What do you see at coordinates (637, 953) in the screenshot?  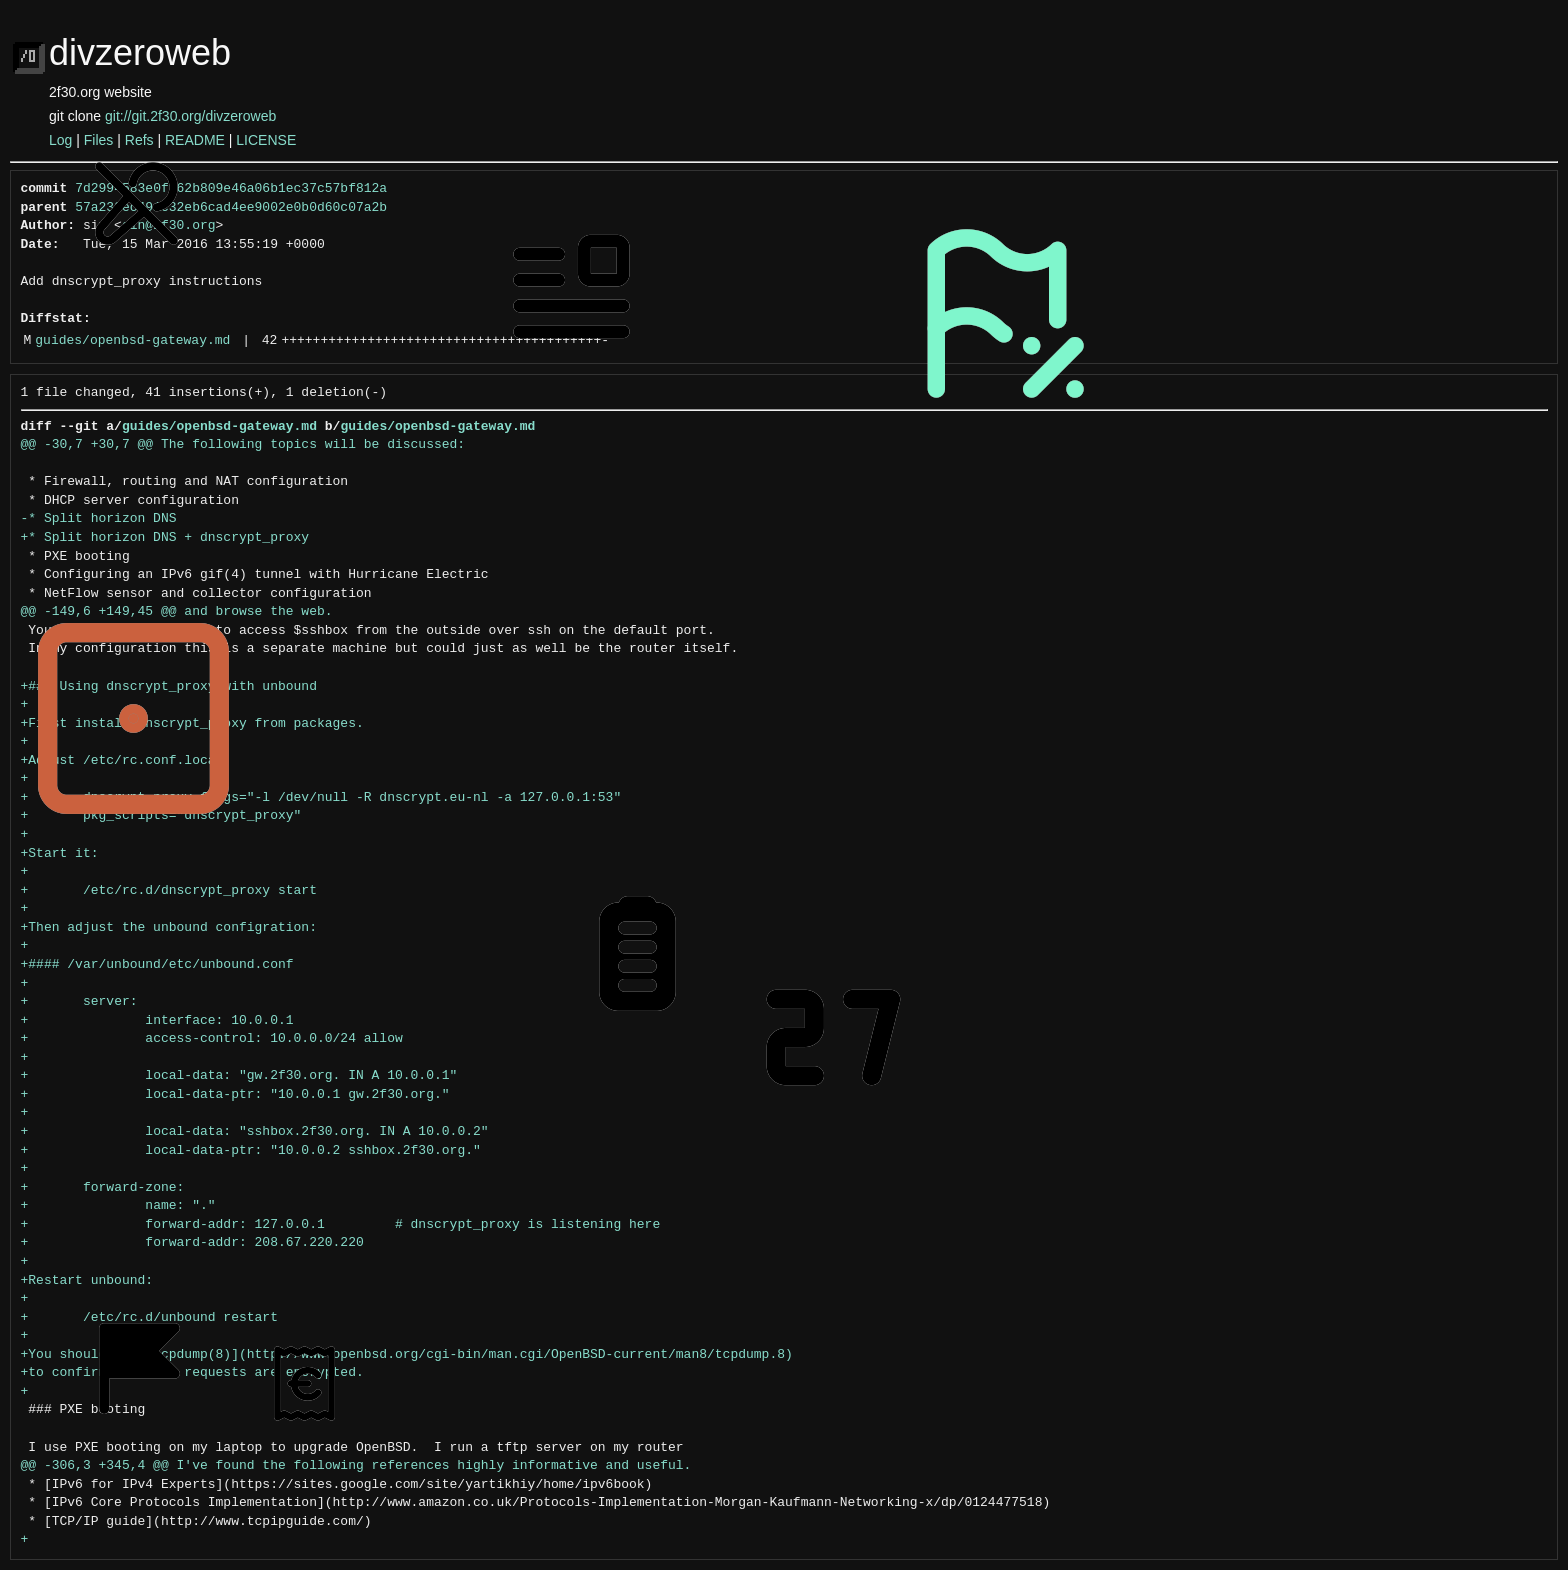 I see `indicates full or high battery level` at bounding box center [637, 953].